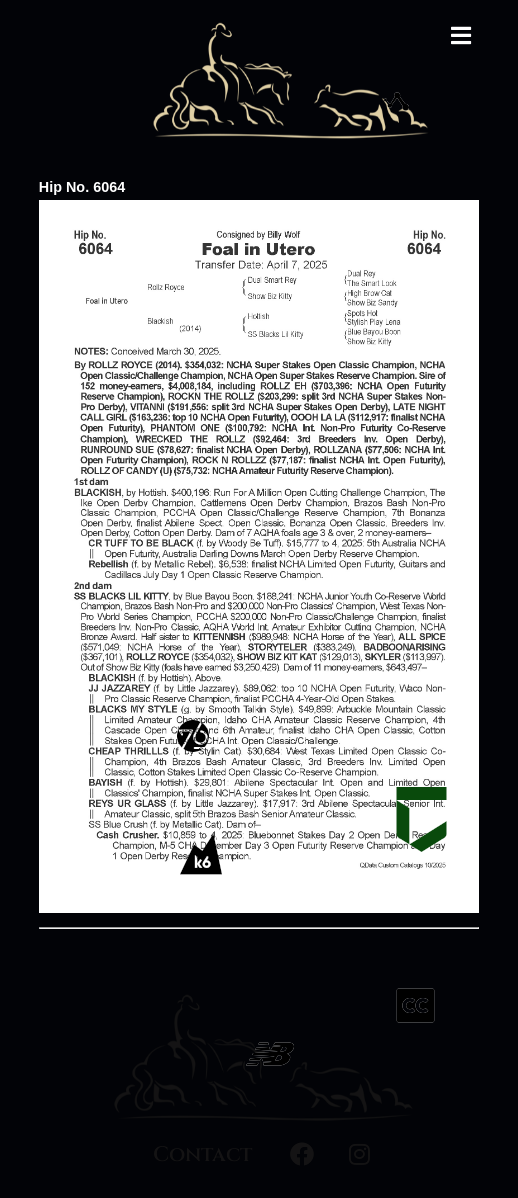 This screenshot has height=1198, width=518. What do you see at coordinates (396, 101) in the screenshot?
I see `alwaysdata hosting service logo` at bounding box center [396, 101].